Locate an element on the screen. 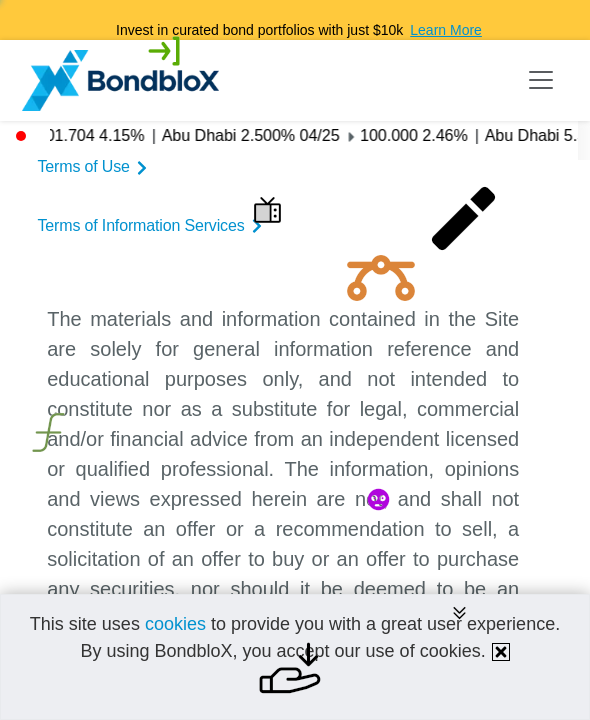 This screenshot has width=590, height=720. log in to your account is located at coordinates (165, 51).